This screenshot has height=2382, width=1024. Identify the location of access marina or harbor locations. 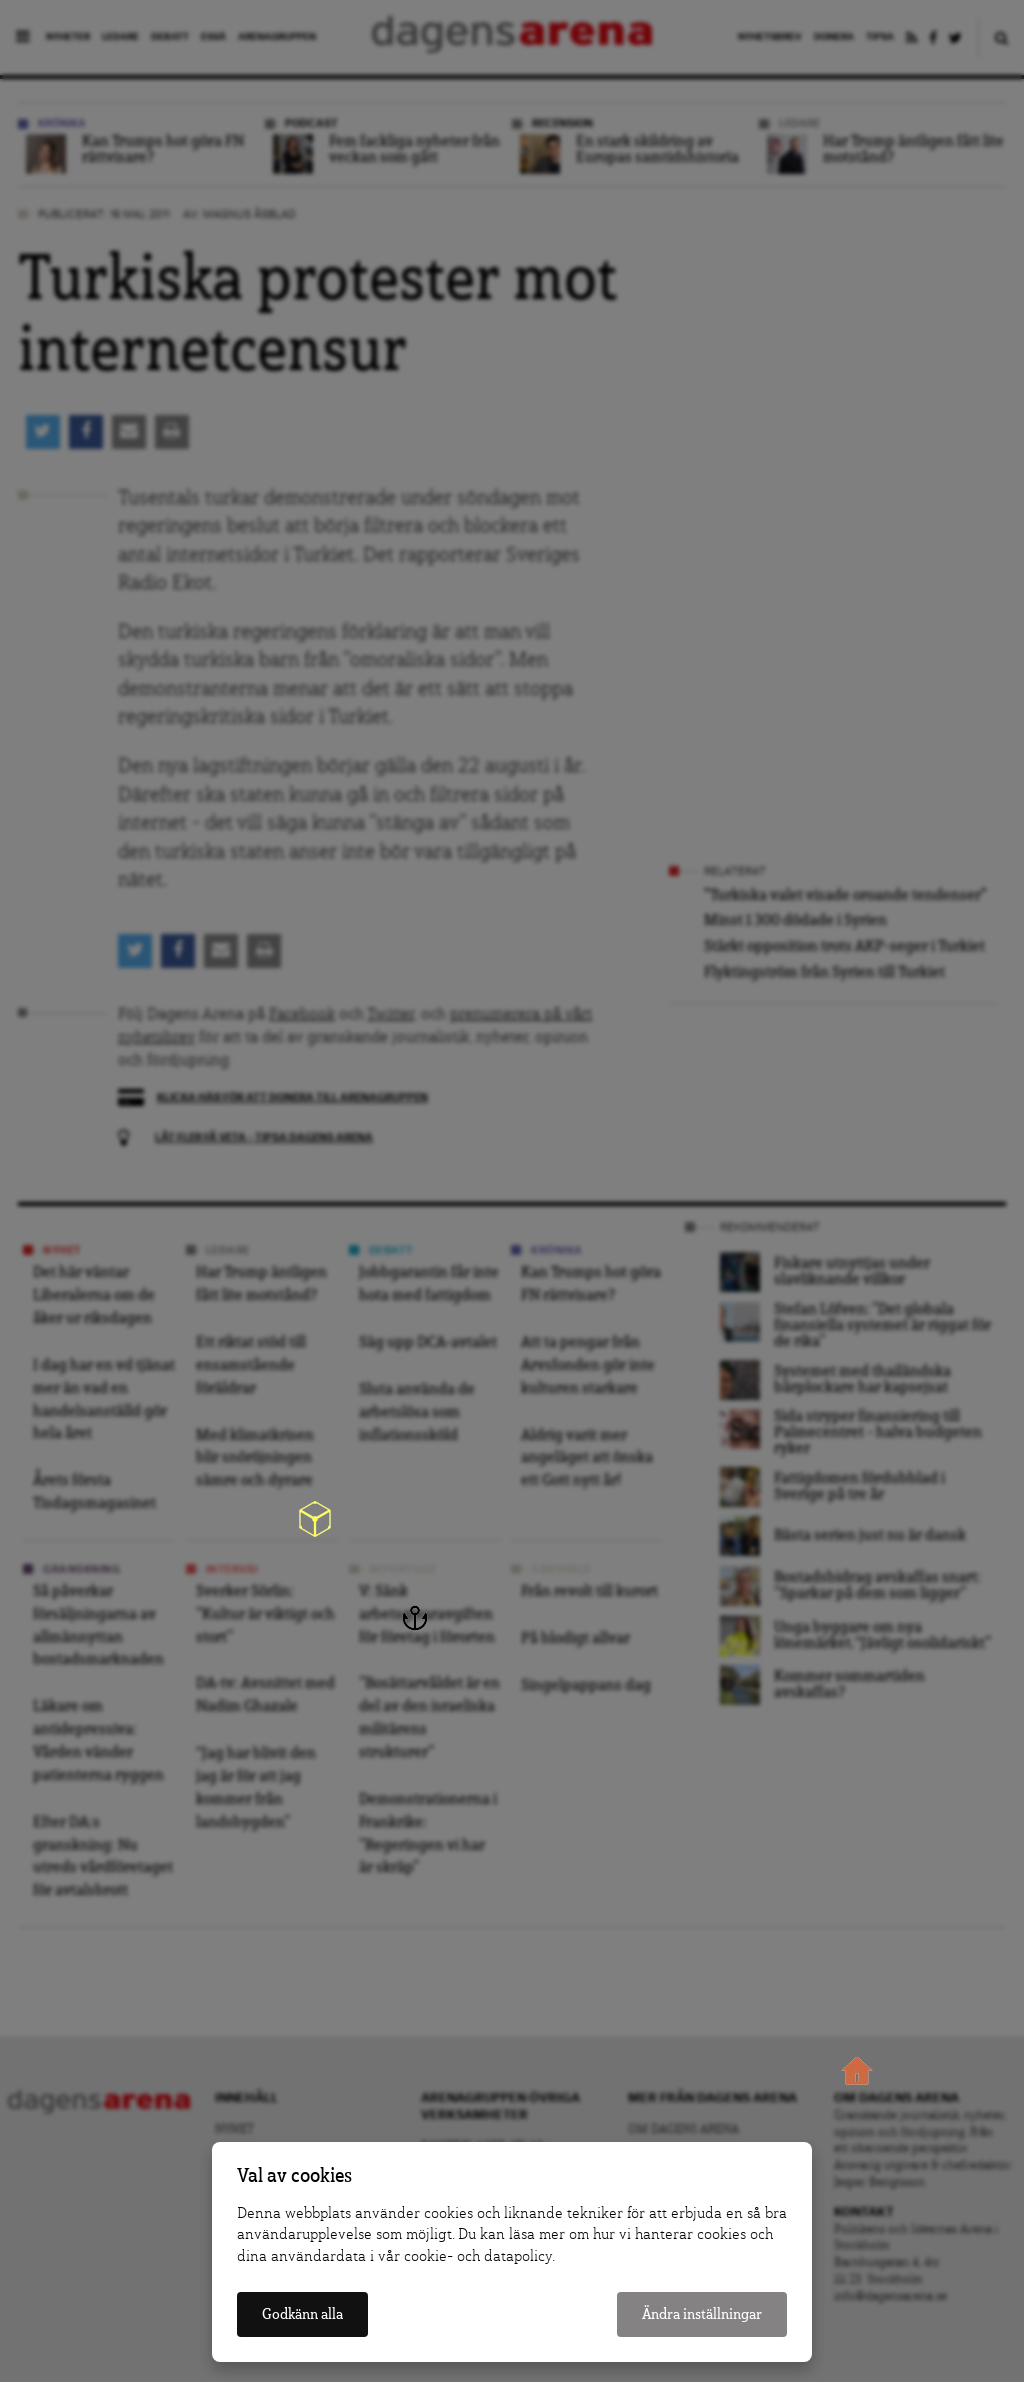
(415, 1618).